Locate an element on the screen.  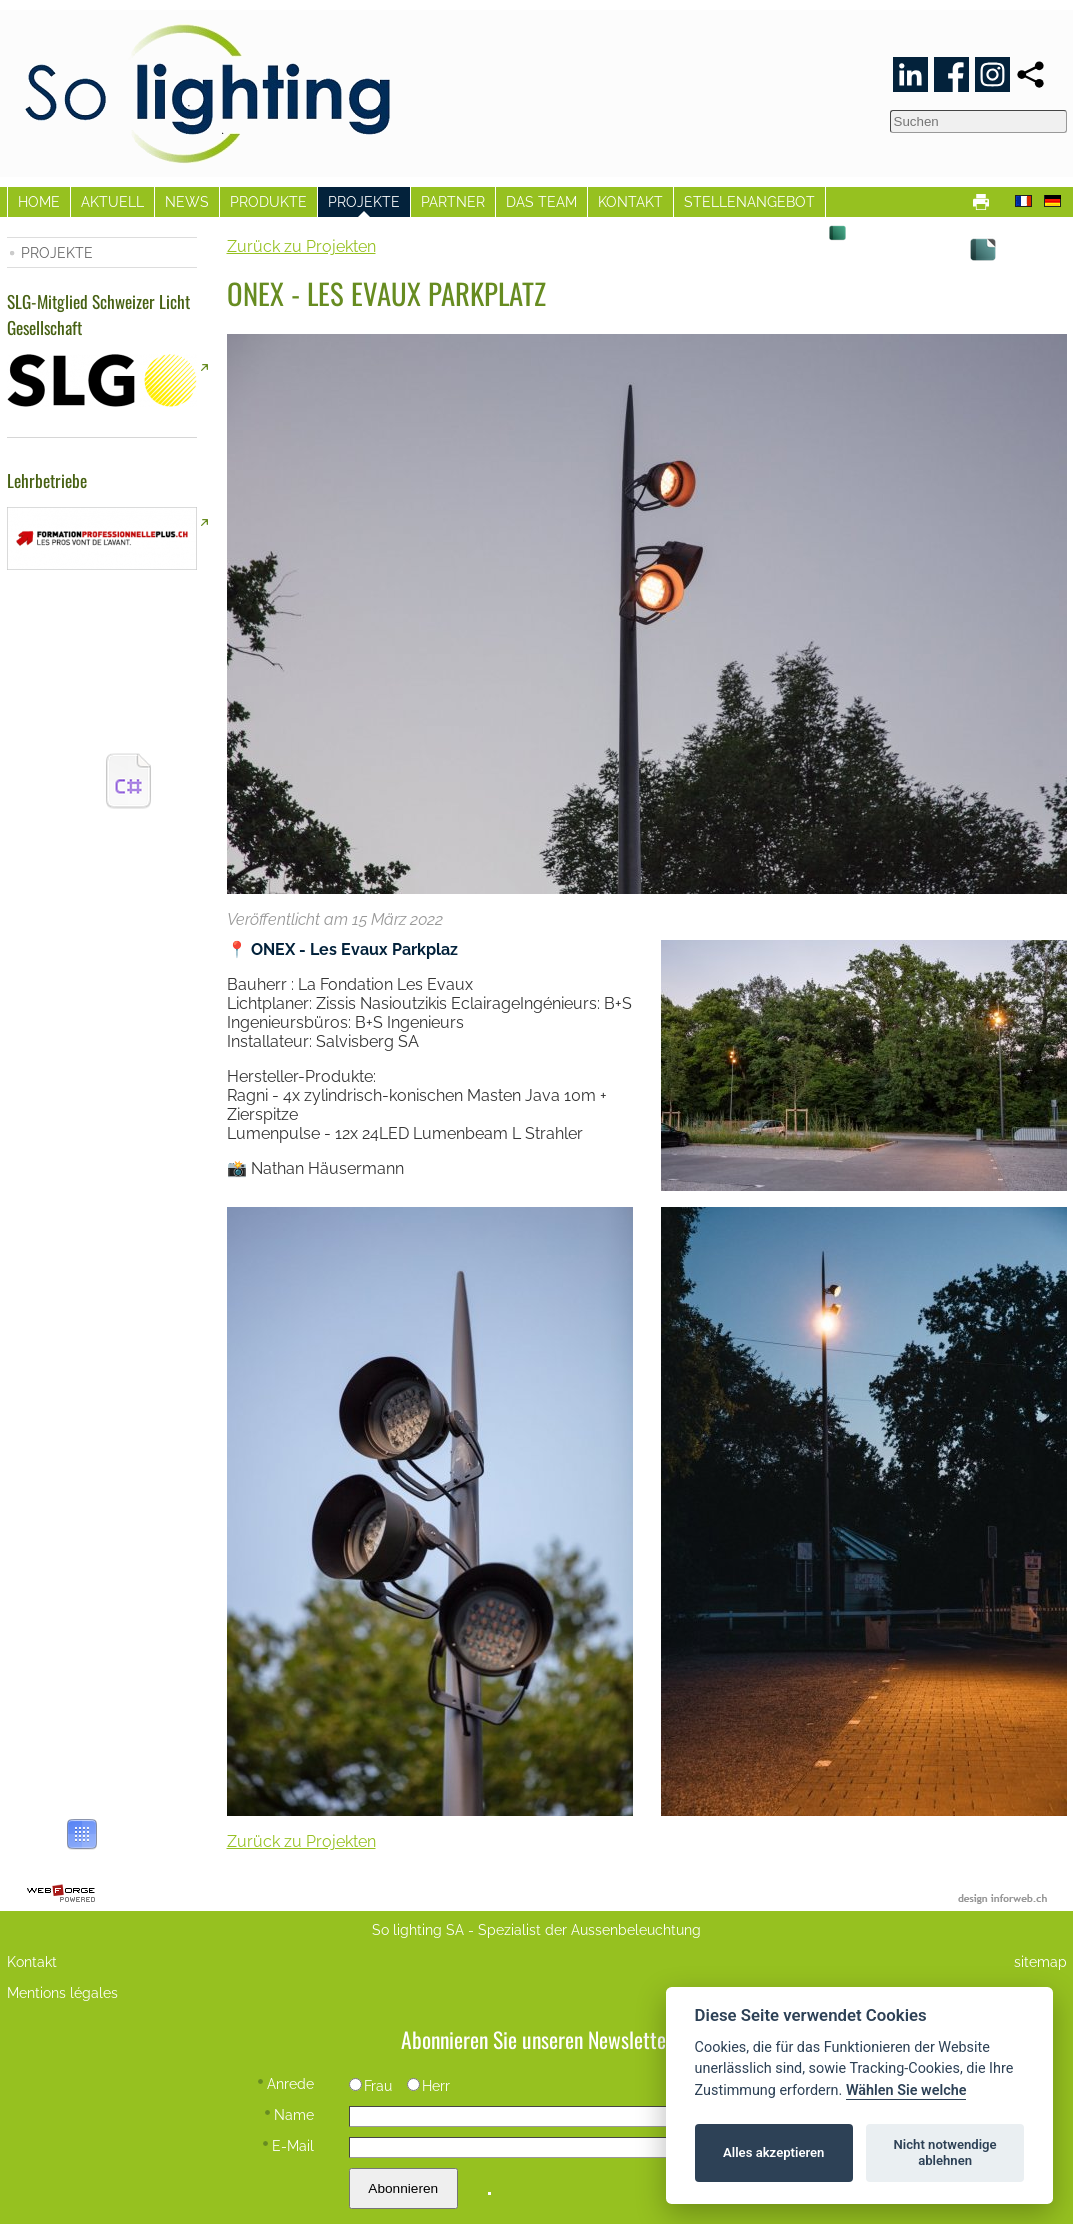
a C# source code file is located at coordinates (128, 780).